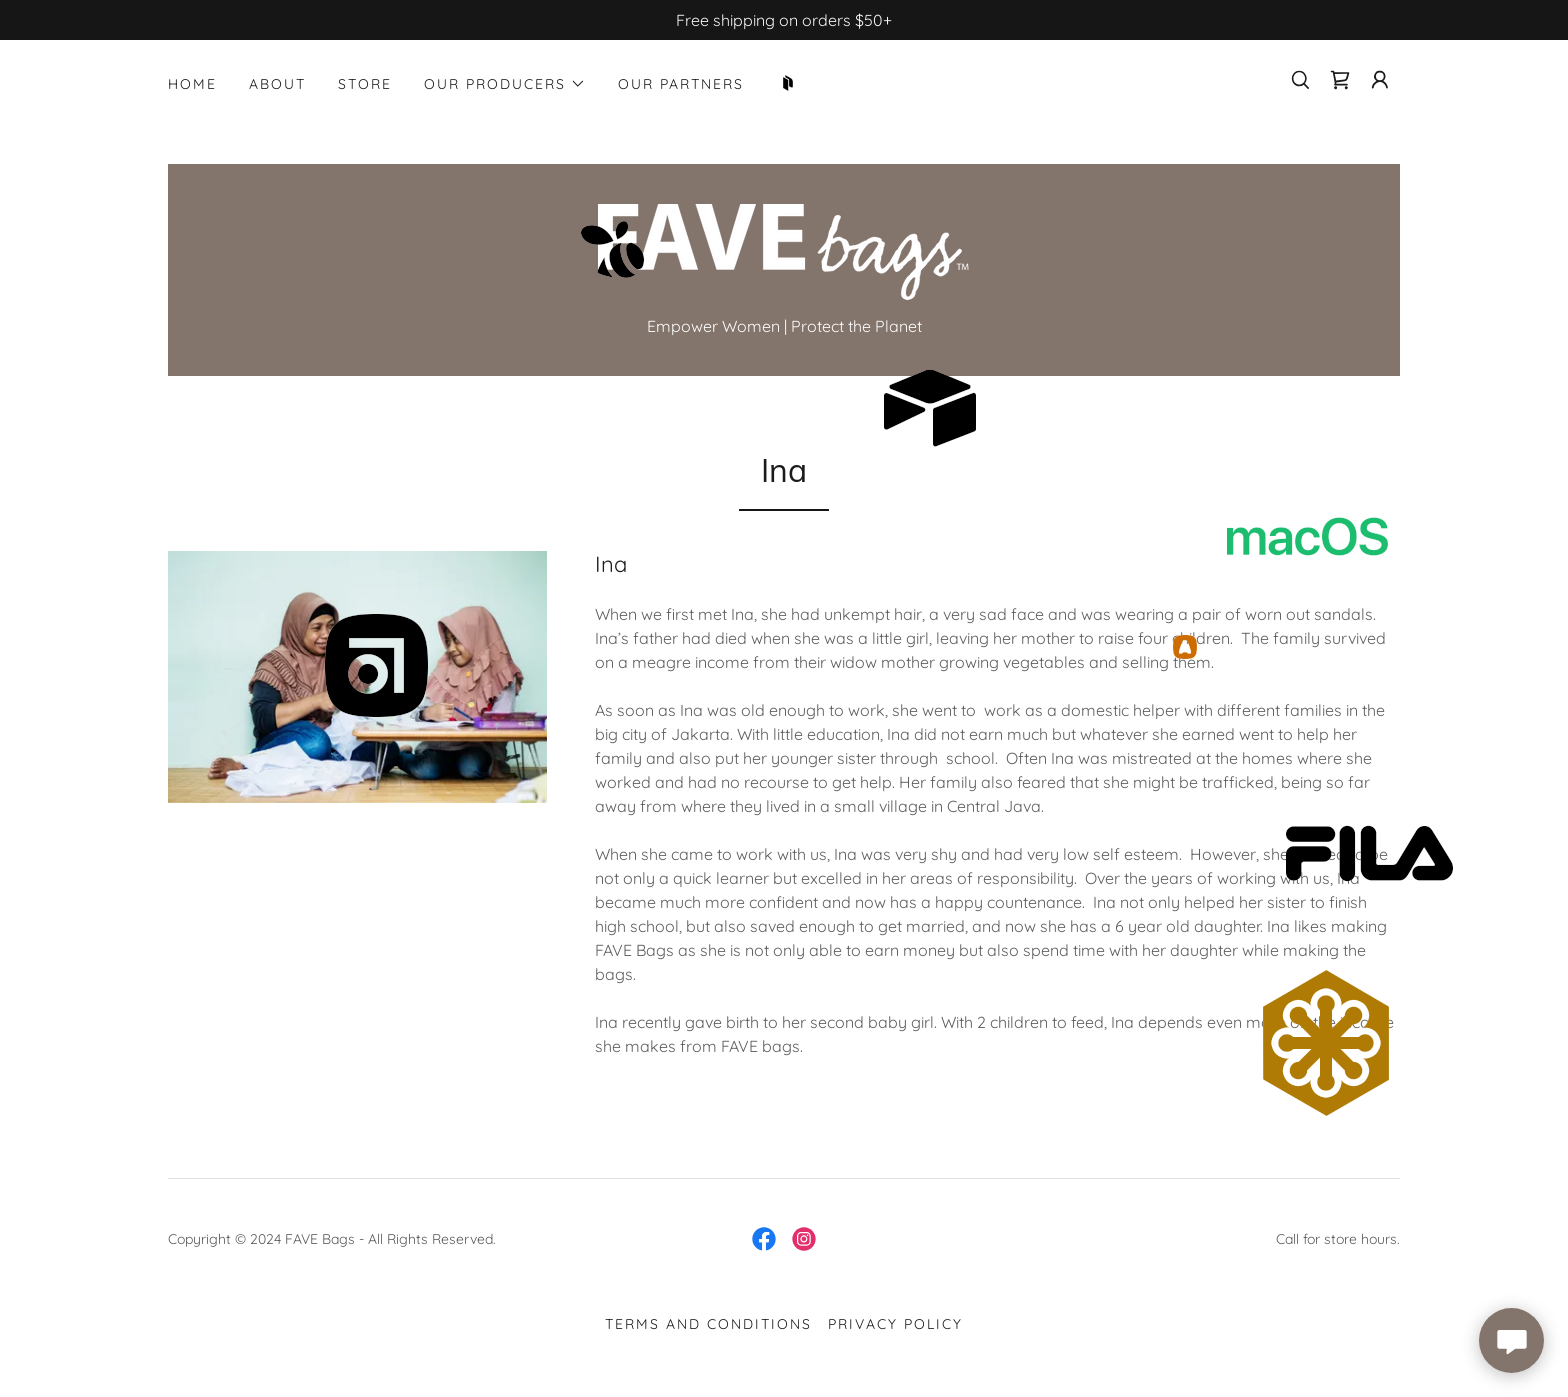  Describe the element at coordinates (788, 83) in the screenshot. I see `HashiCorp Packer application` at that location.